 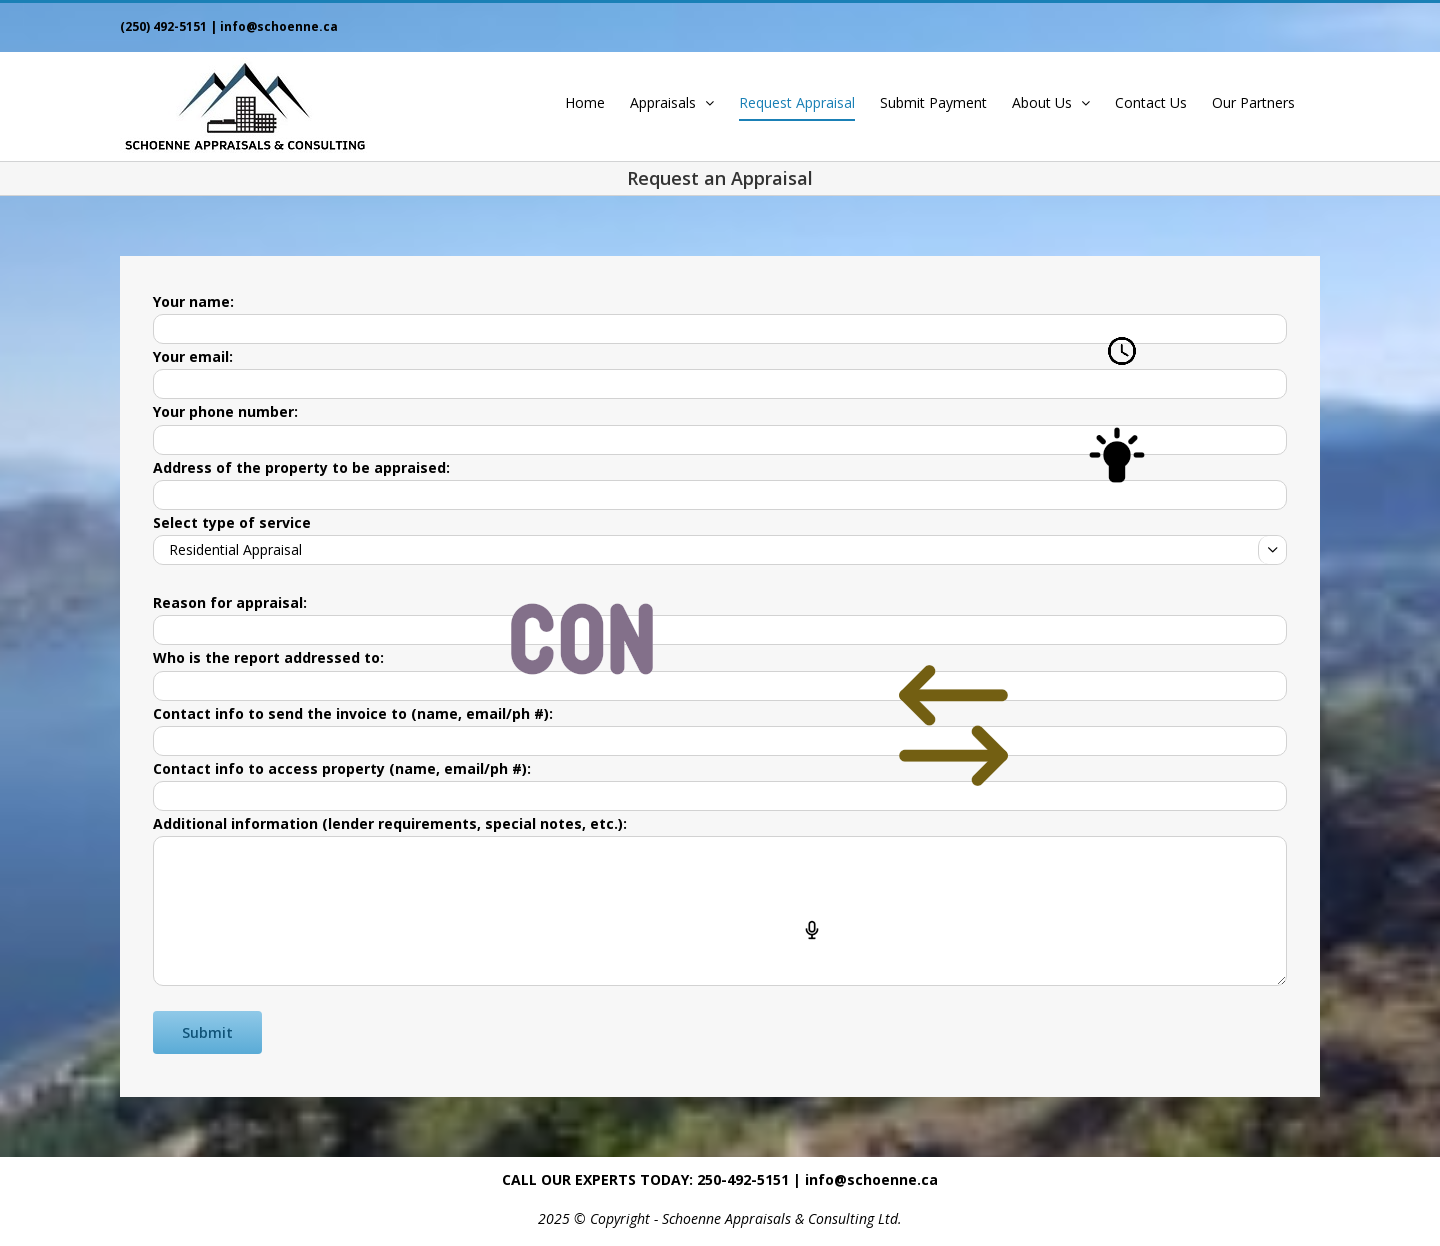 What do you see at coordinates (953, 725) in the screenshot?
I see `swap or exchange items` at bounding box center [953, 725].